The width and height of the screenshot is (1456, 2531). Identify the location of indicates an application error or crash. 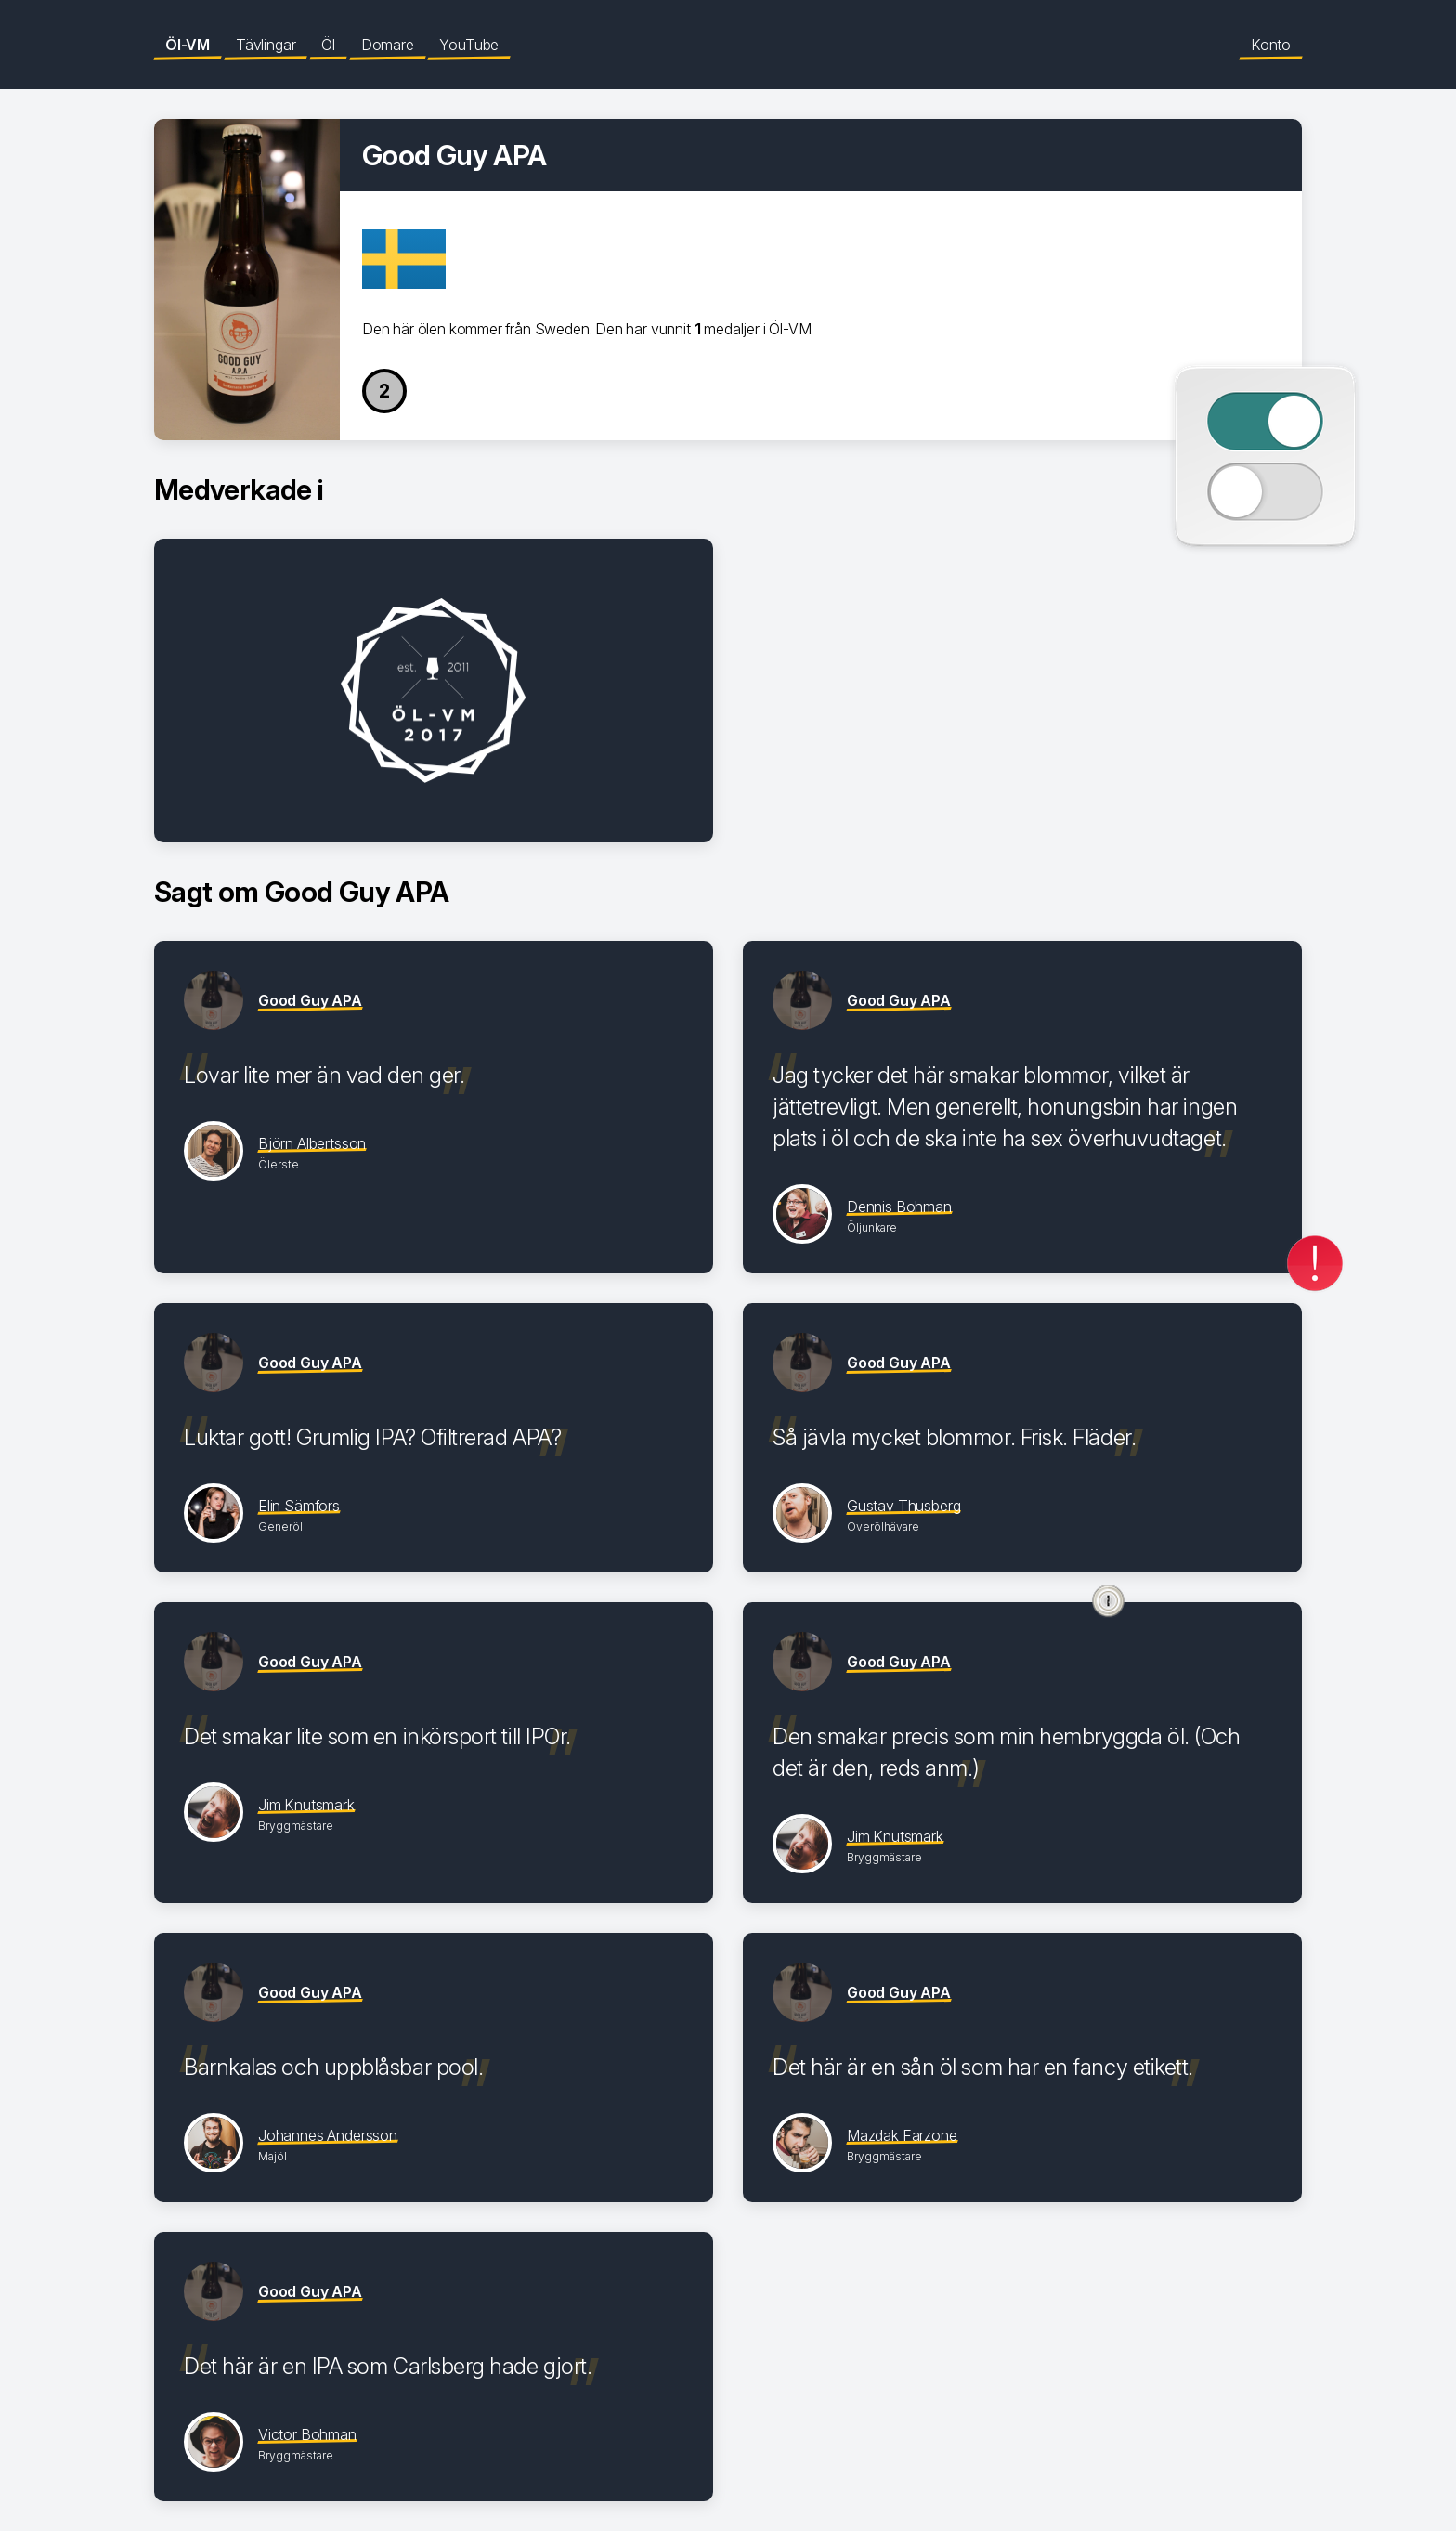
(1315, 1263).